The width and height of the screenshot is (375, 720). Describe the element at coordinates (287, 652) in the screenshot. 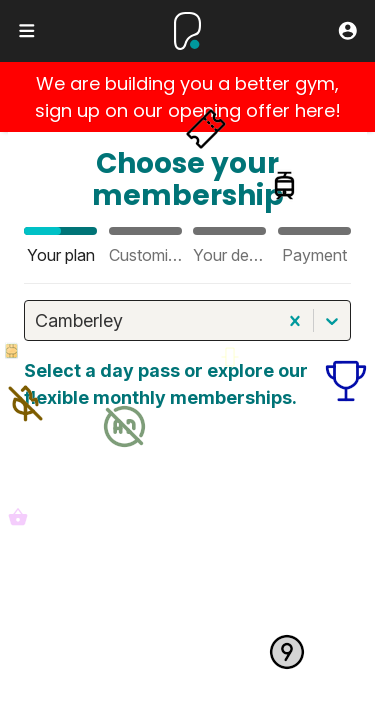

I see `indicates step 9 in a multi-step process` at that location.